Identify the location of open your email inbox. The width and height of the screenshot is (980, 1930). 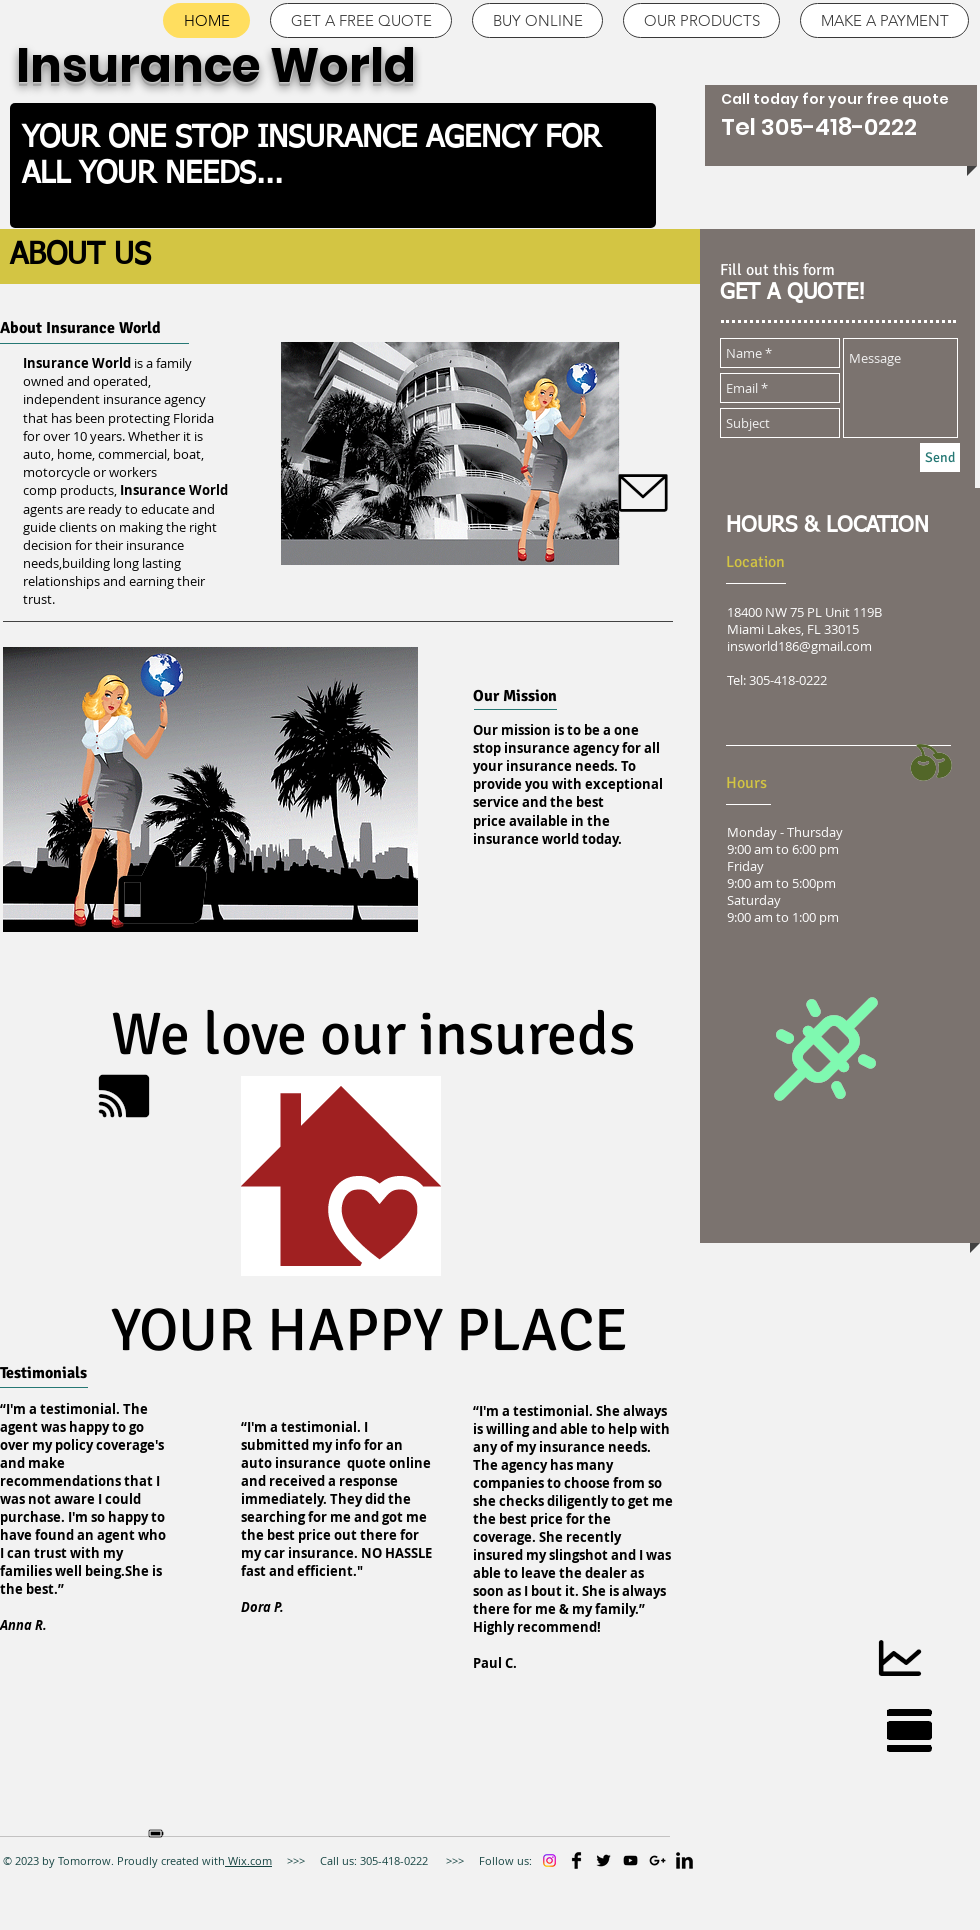
(643, 493).